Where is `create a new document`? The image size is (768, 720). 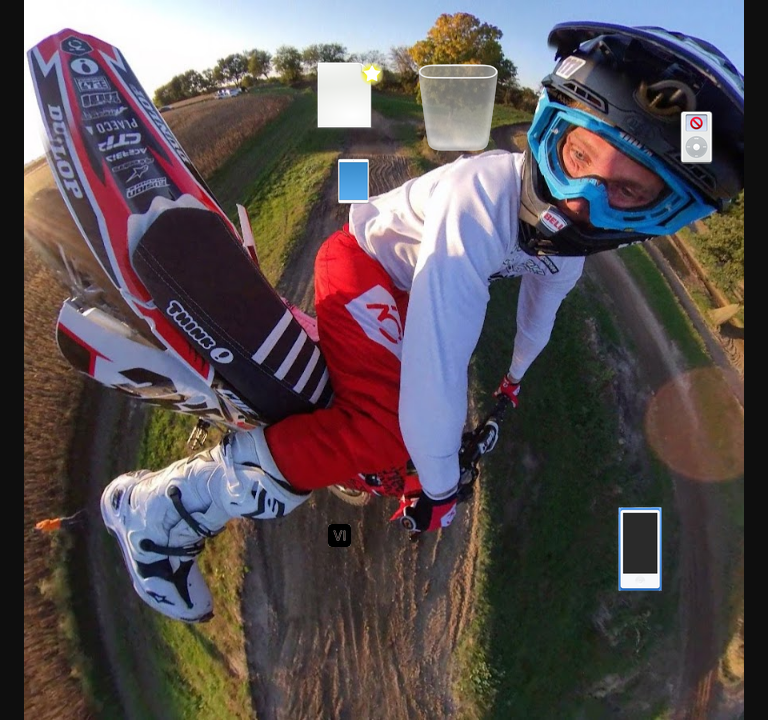
create a new document is located at coordinates (349, 95).